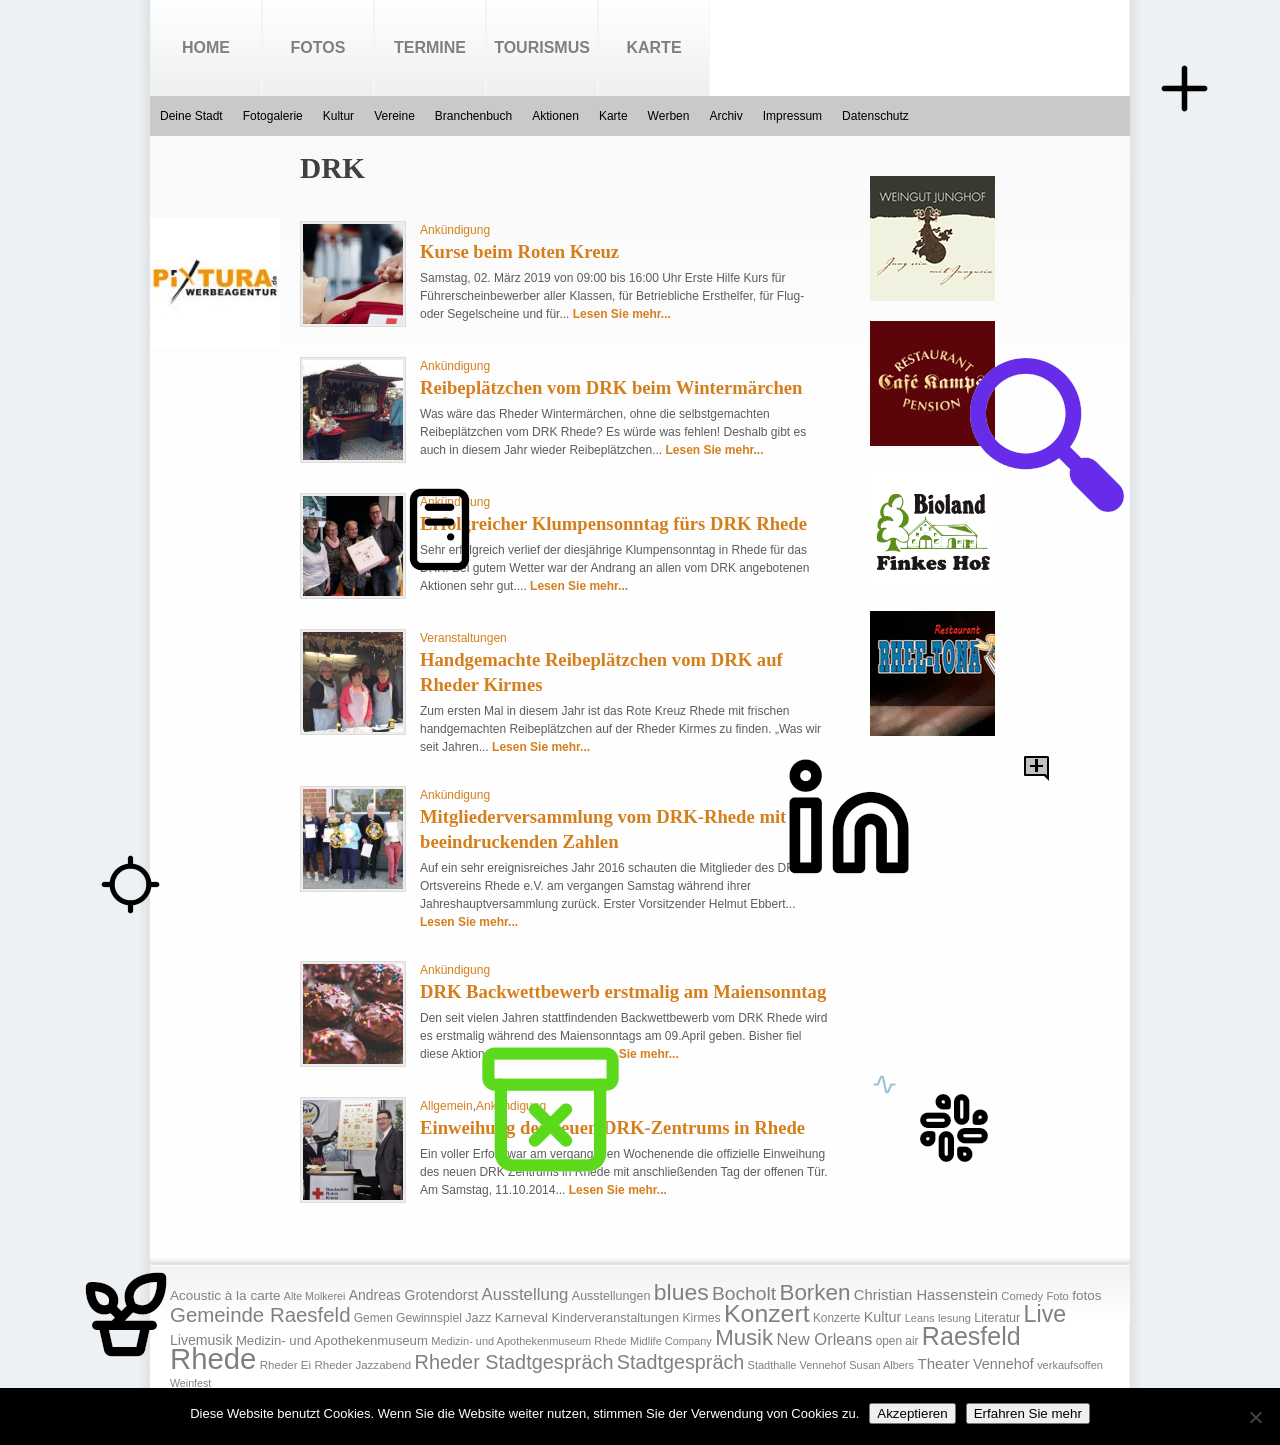  What do you see at coordinates (439, 529) in the screenshot?
I see `access computer or desktop settings` at bounding box center [439, 529].